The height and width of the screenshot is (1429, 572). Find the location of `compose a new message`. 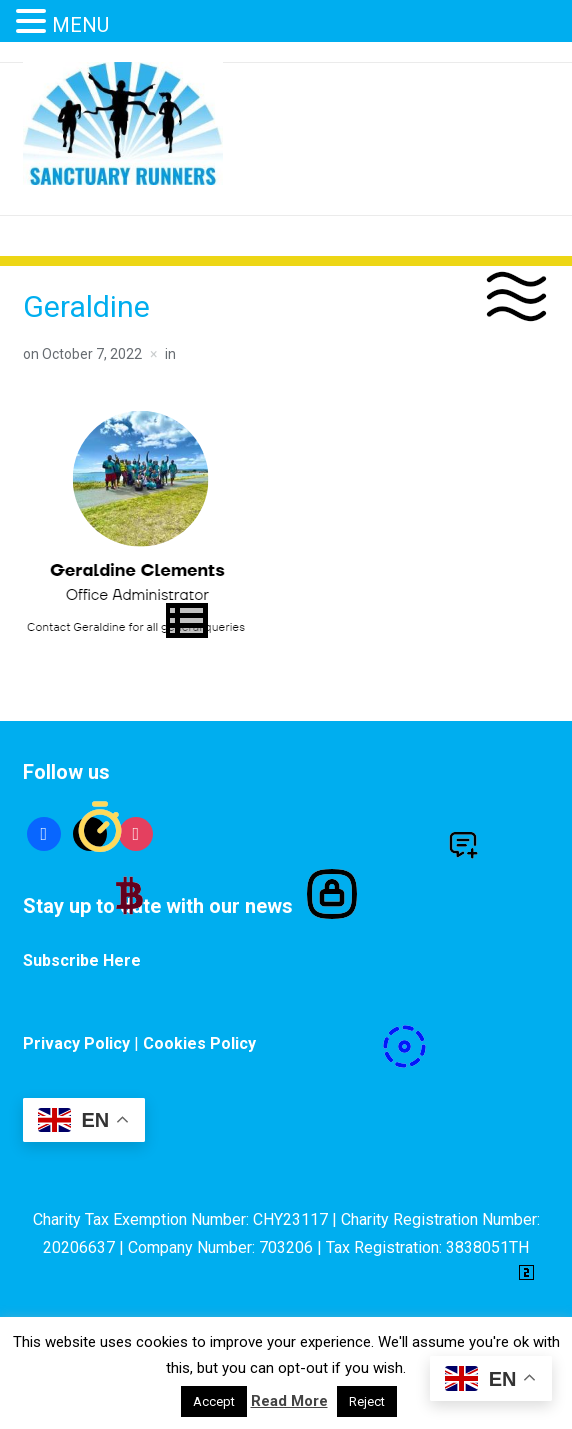

compose a new message is located at coordinates (463, 844).